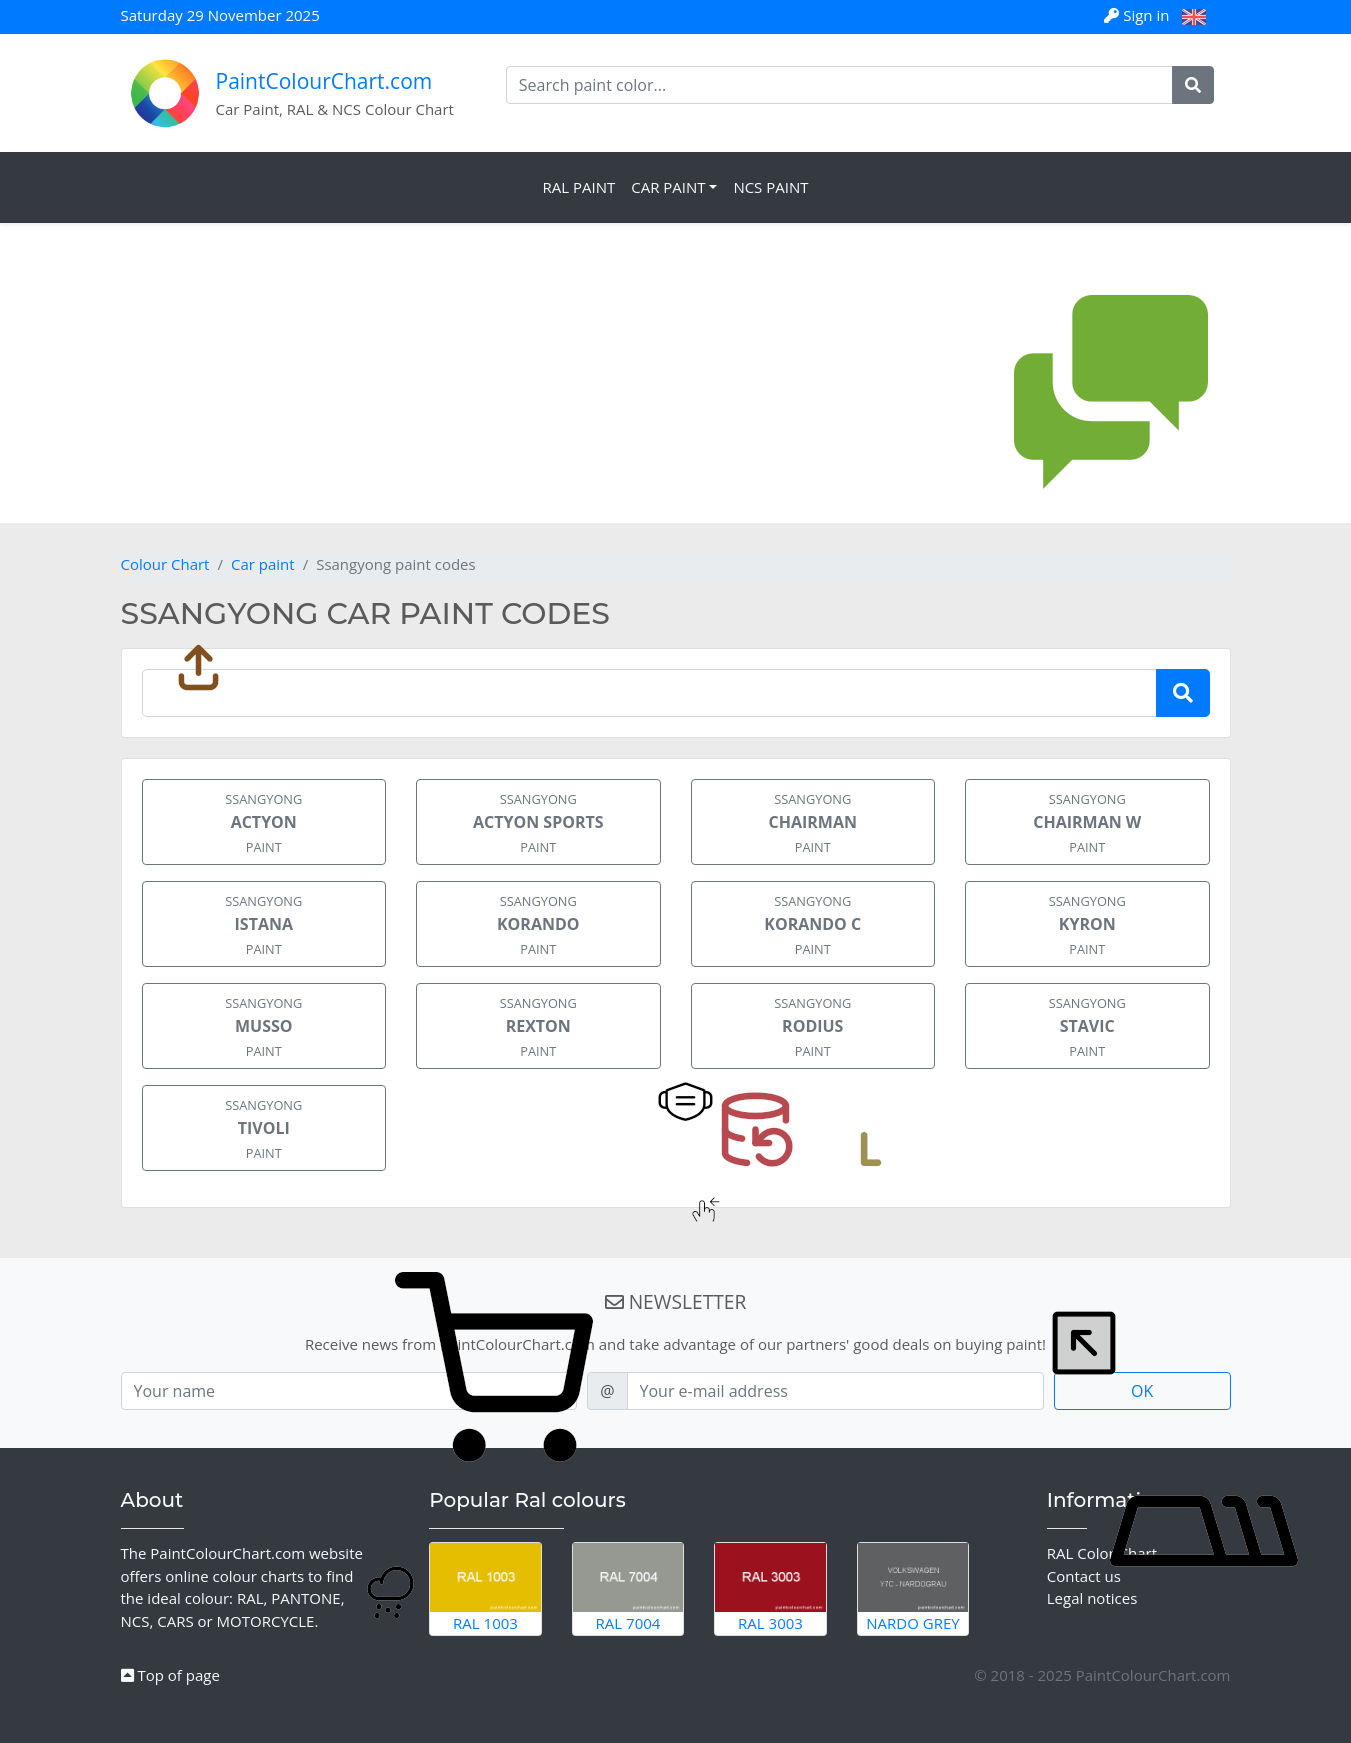  I want to click on indicates a lowercase "L" character or letter identifier, so click(871, 1149).